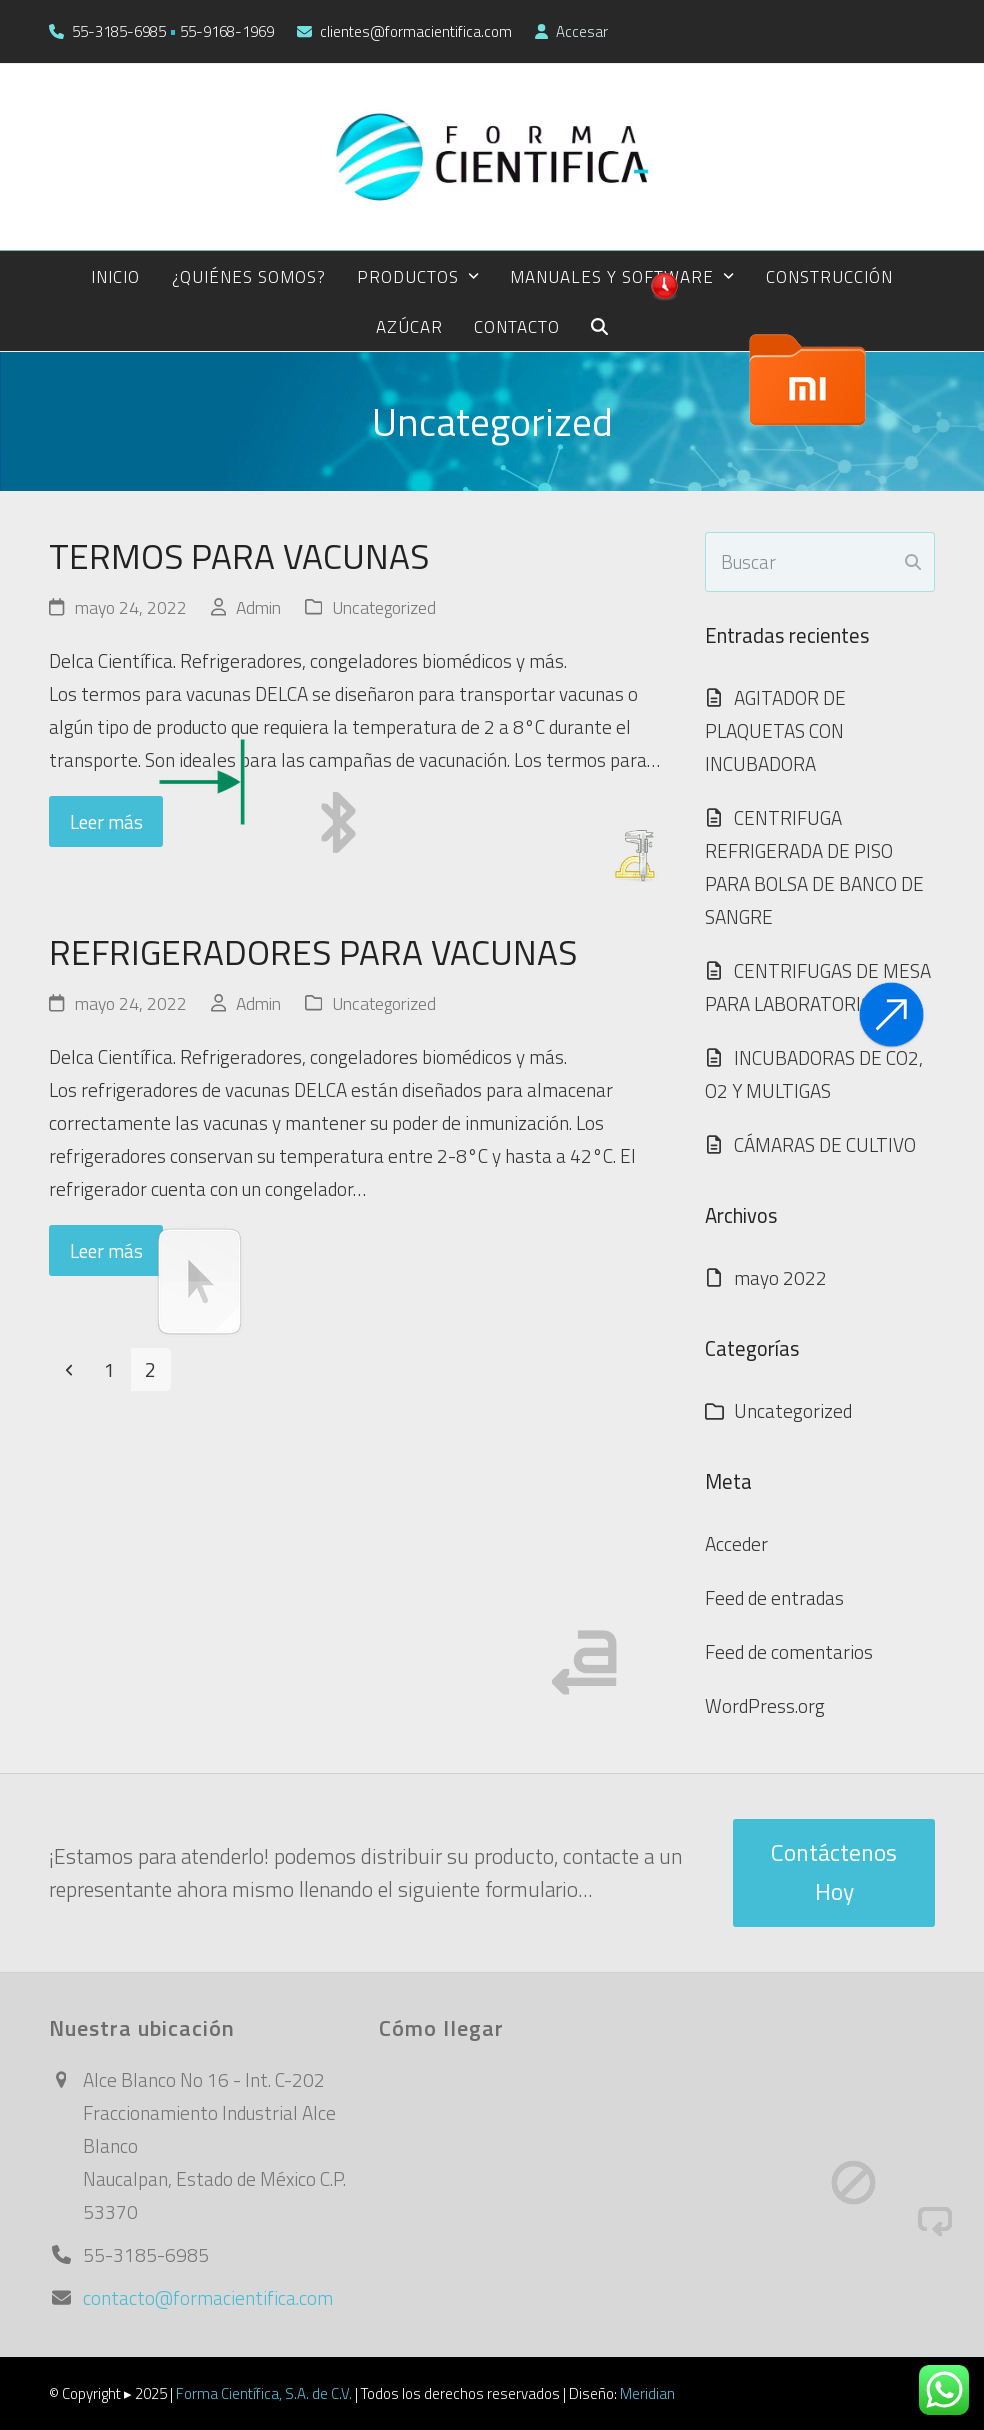  What do you see at coordinates (340, 822) in the screenshot?
I see `toggle bluetooth connectivity on or off` at bounding box center [340, 822].